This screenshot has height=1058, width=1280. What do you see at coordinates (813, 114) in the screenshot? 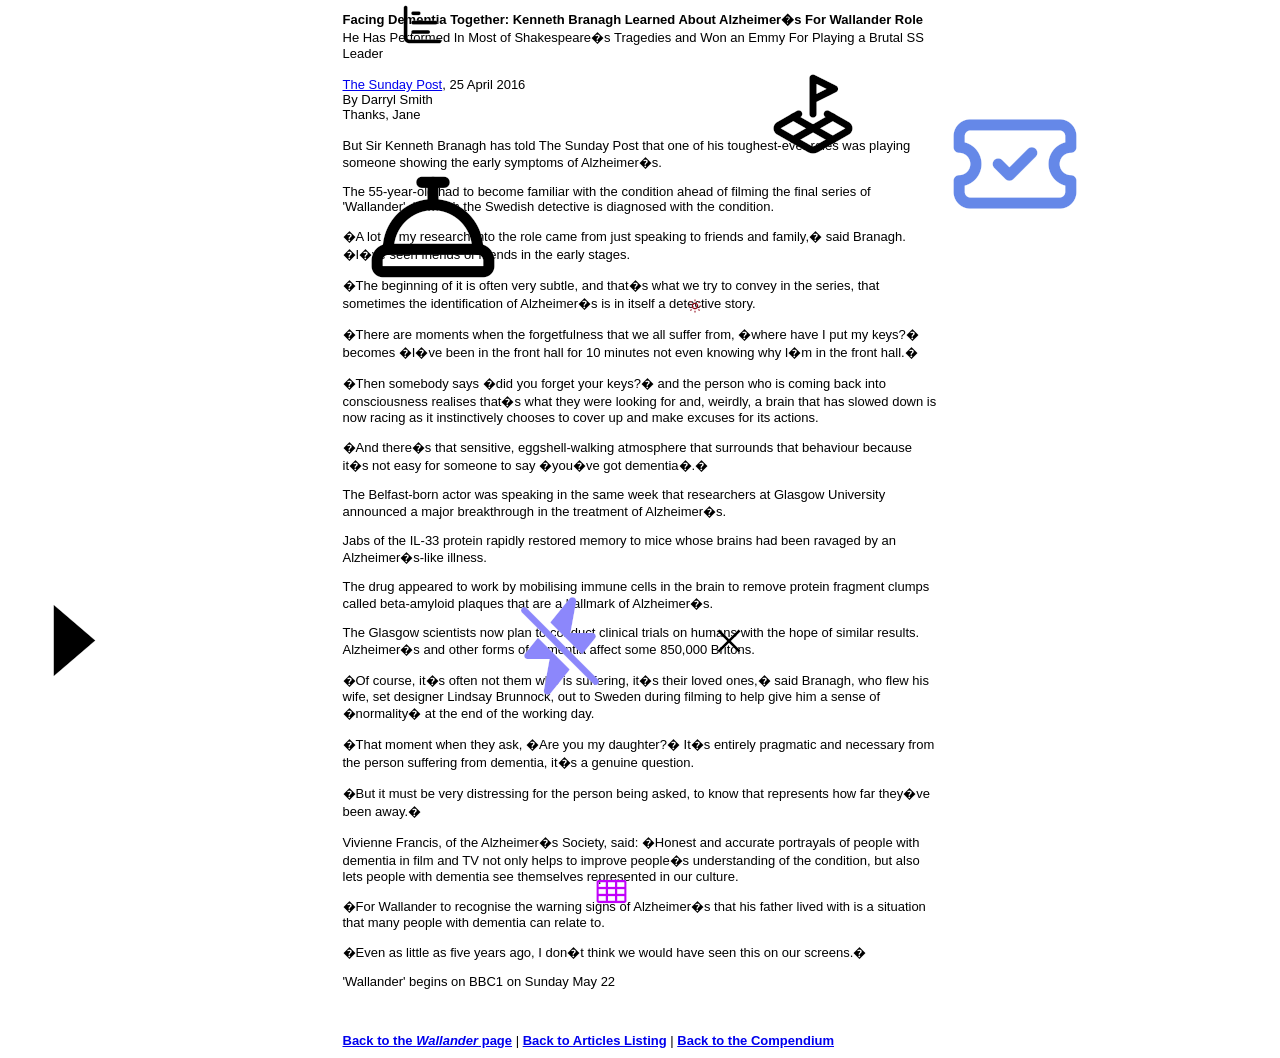
I see `view land plot or parcel details` at bounding box center [813, 114].